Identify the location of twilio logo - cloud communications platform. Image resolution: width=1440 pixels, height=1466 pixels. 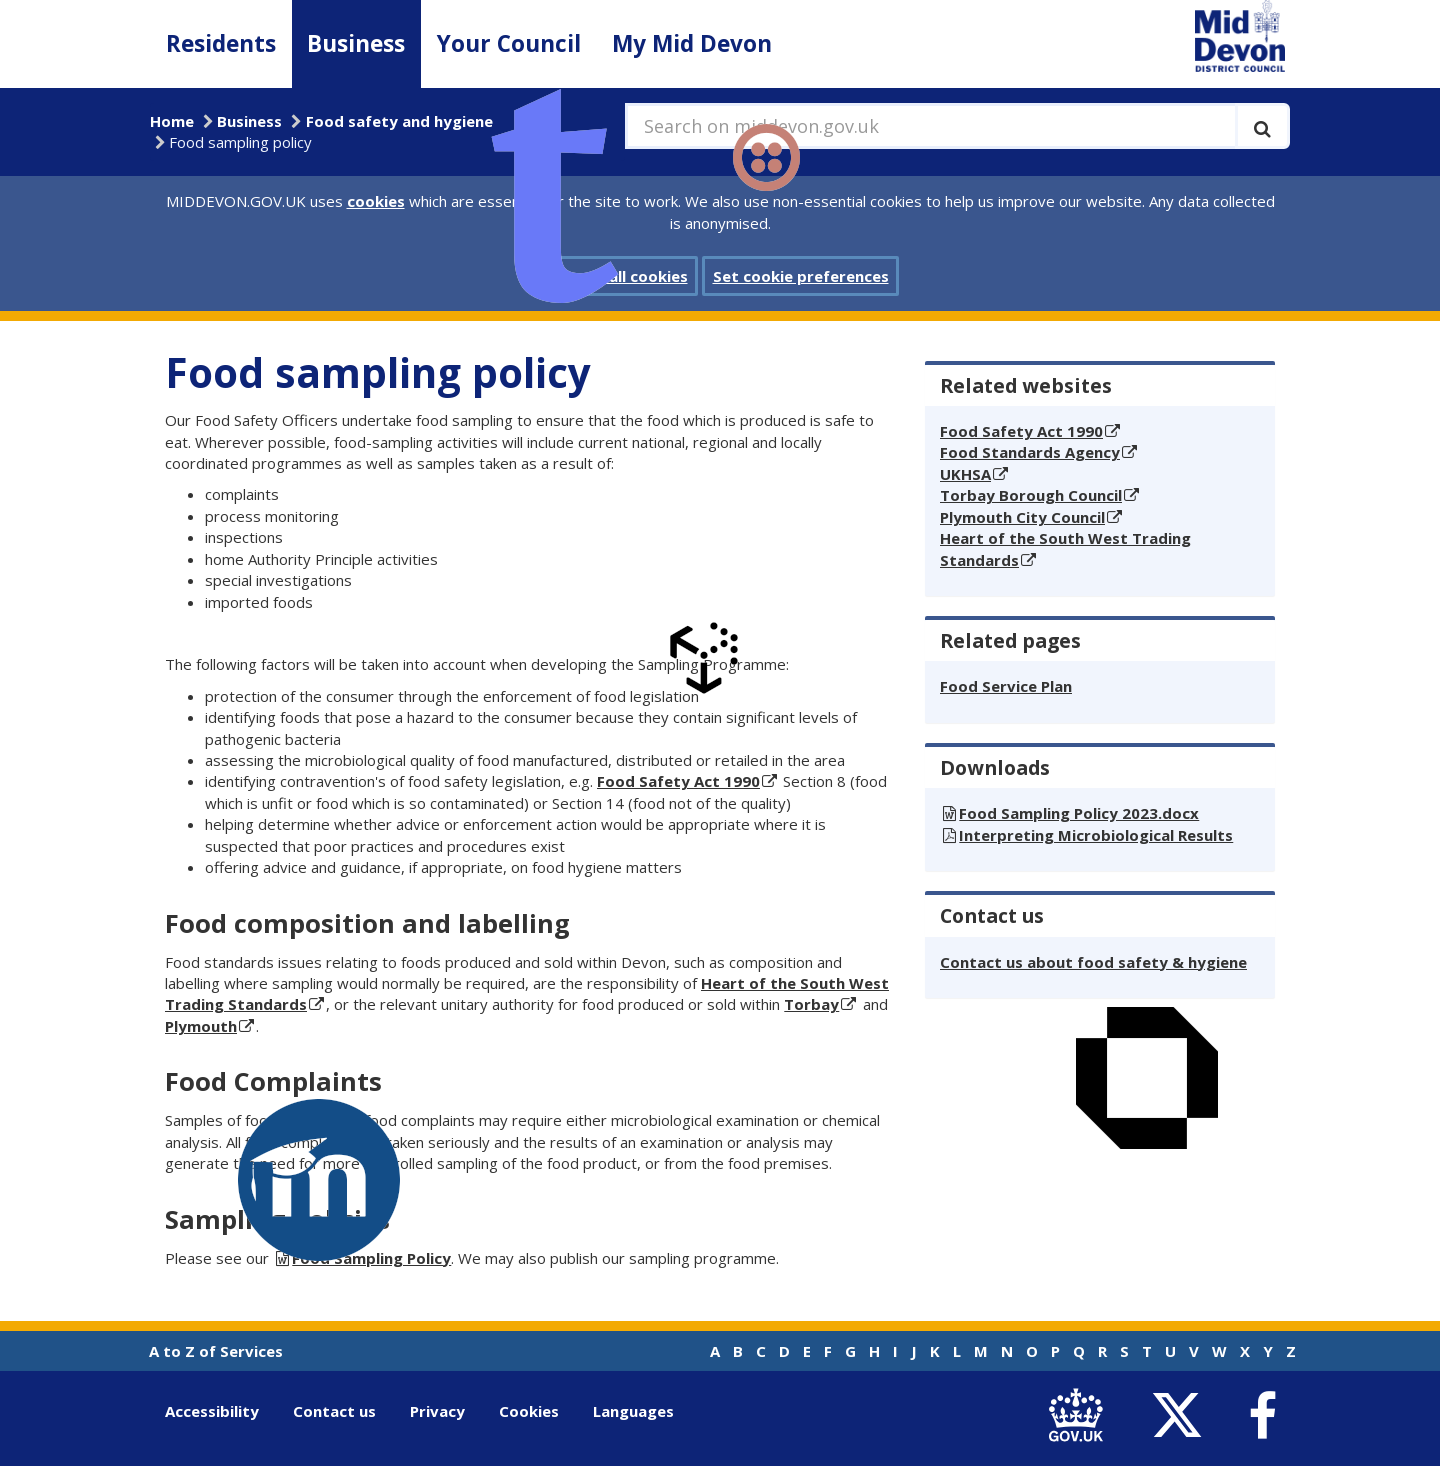
(766, 157).